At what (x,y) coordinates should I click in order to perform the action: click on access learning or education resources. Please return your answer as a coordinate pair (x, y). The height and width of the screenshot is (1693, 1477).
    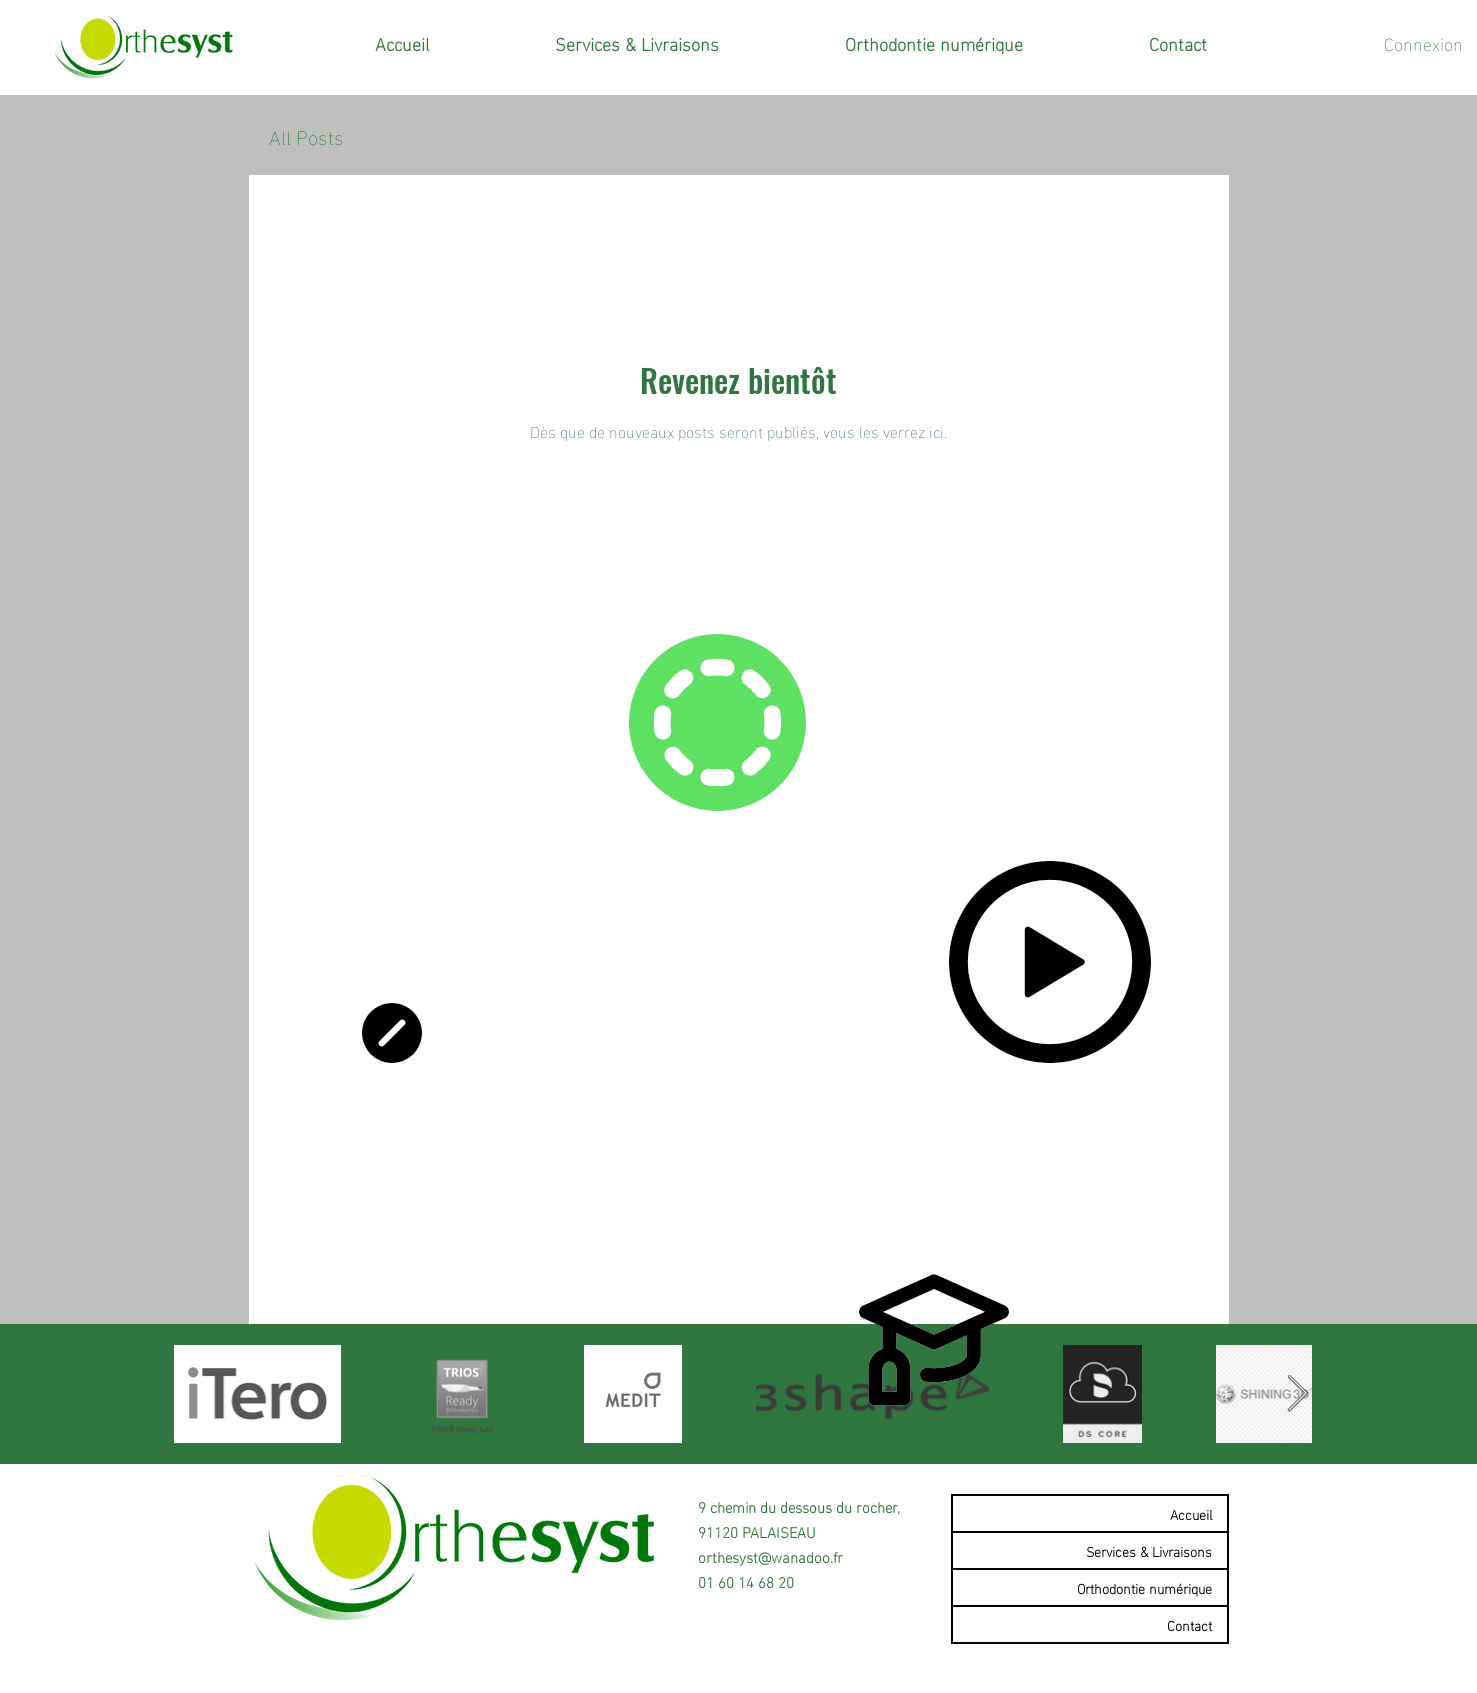
    Looking at the image, I should click on (934, 1340).